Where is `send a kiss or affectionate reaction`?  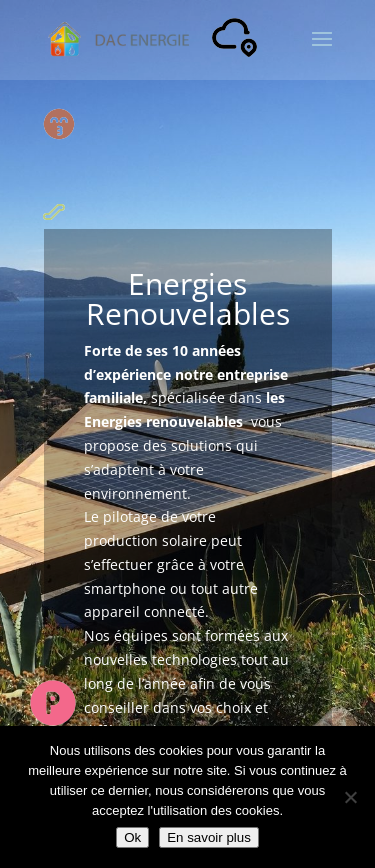 send a kiss or affectionate reaction is located at coordinates (59, 124).